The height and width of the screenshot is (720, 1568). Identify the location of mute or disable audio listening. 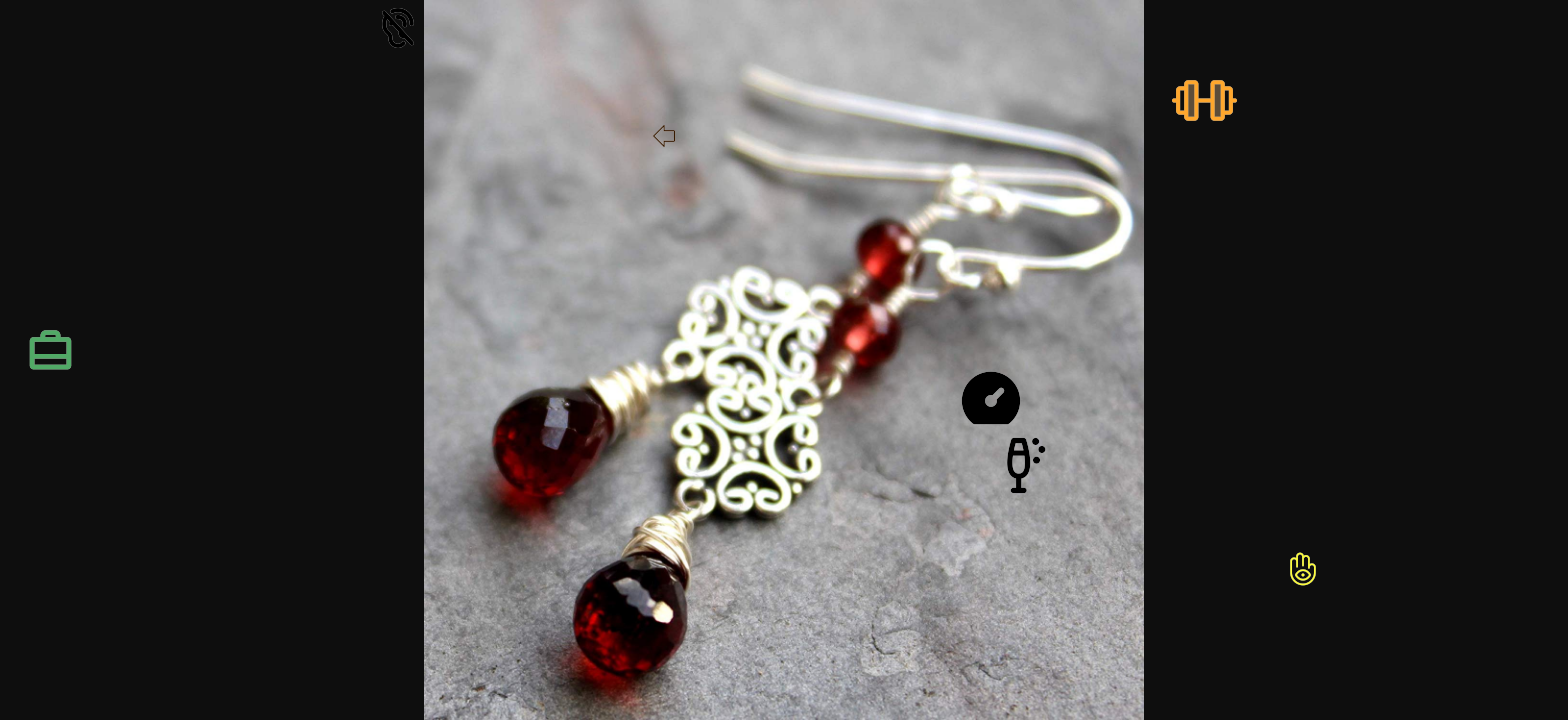
(398, 28).